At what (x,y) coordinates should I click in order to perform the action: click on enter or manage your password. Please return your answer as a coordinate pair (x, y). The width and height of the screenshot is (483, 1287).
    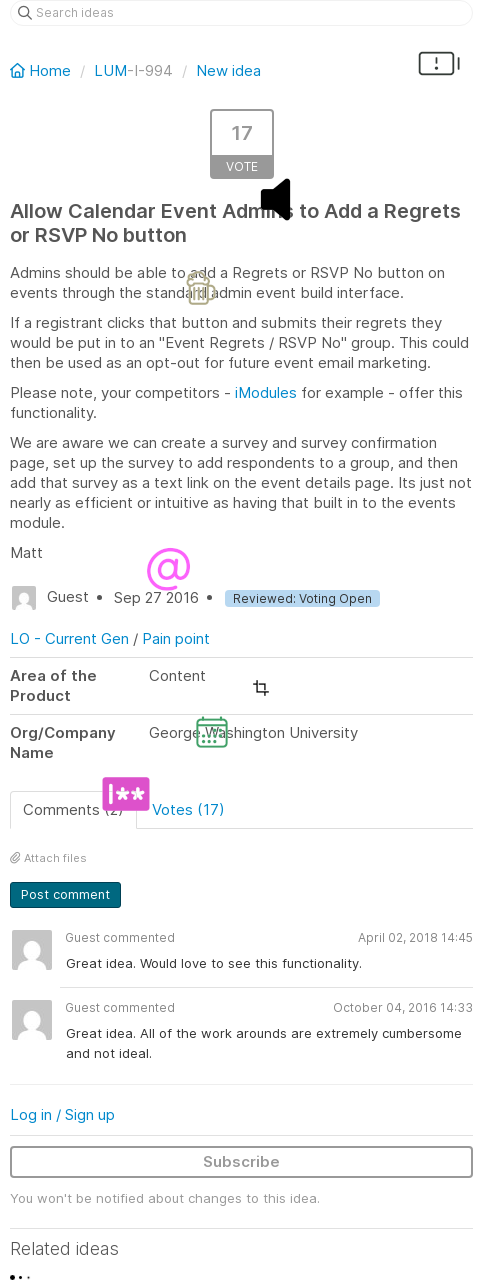
    Looking at the image, I should click on (126, 794).